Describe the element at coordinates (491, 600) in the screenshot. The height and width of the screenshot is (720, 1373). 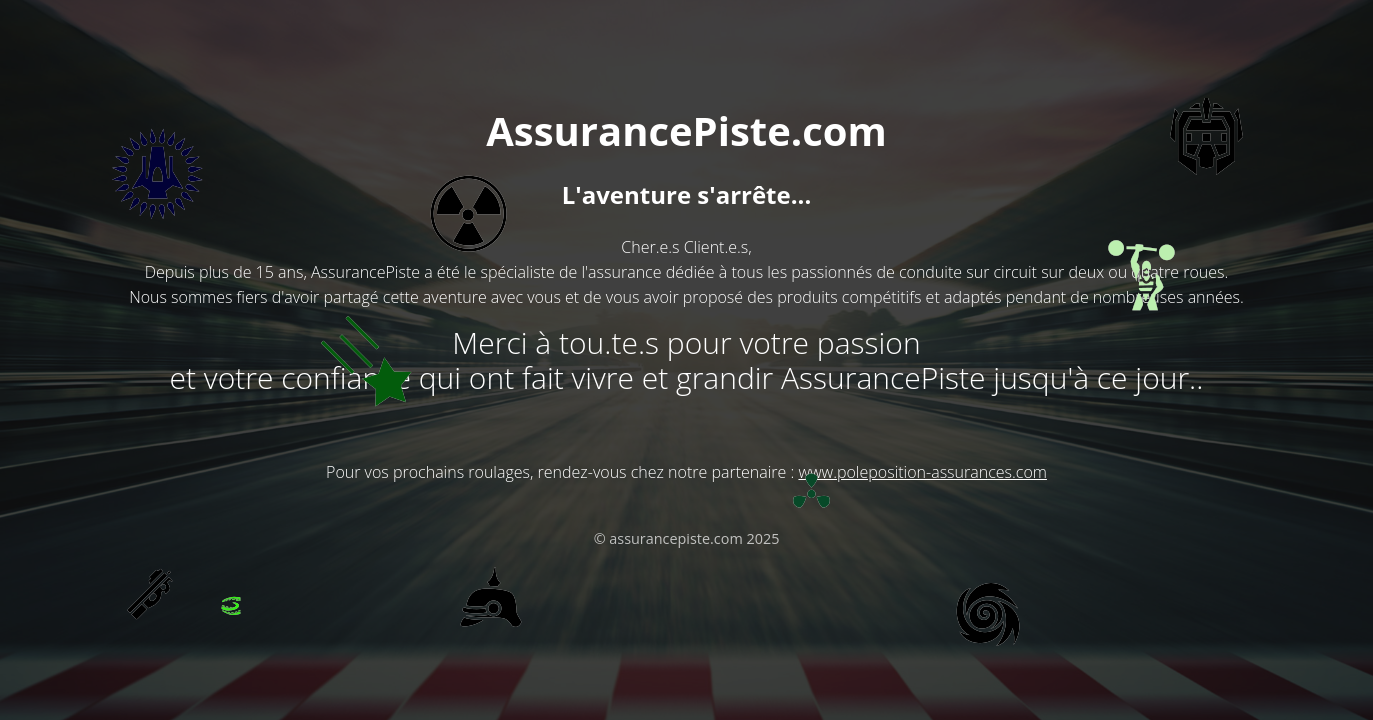
I see `select prussian/german historical faction` at that location.